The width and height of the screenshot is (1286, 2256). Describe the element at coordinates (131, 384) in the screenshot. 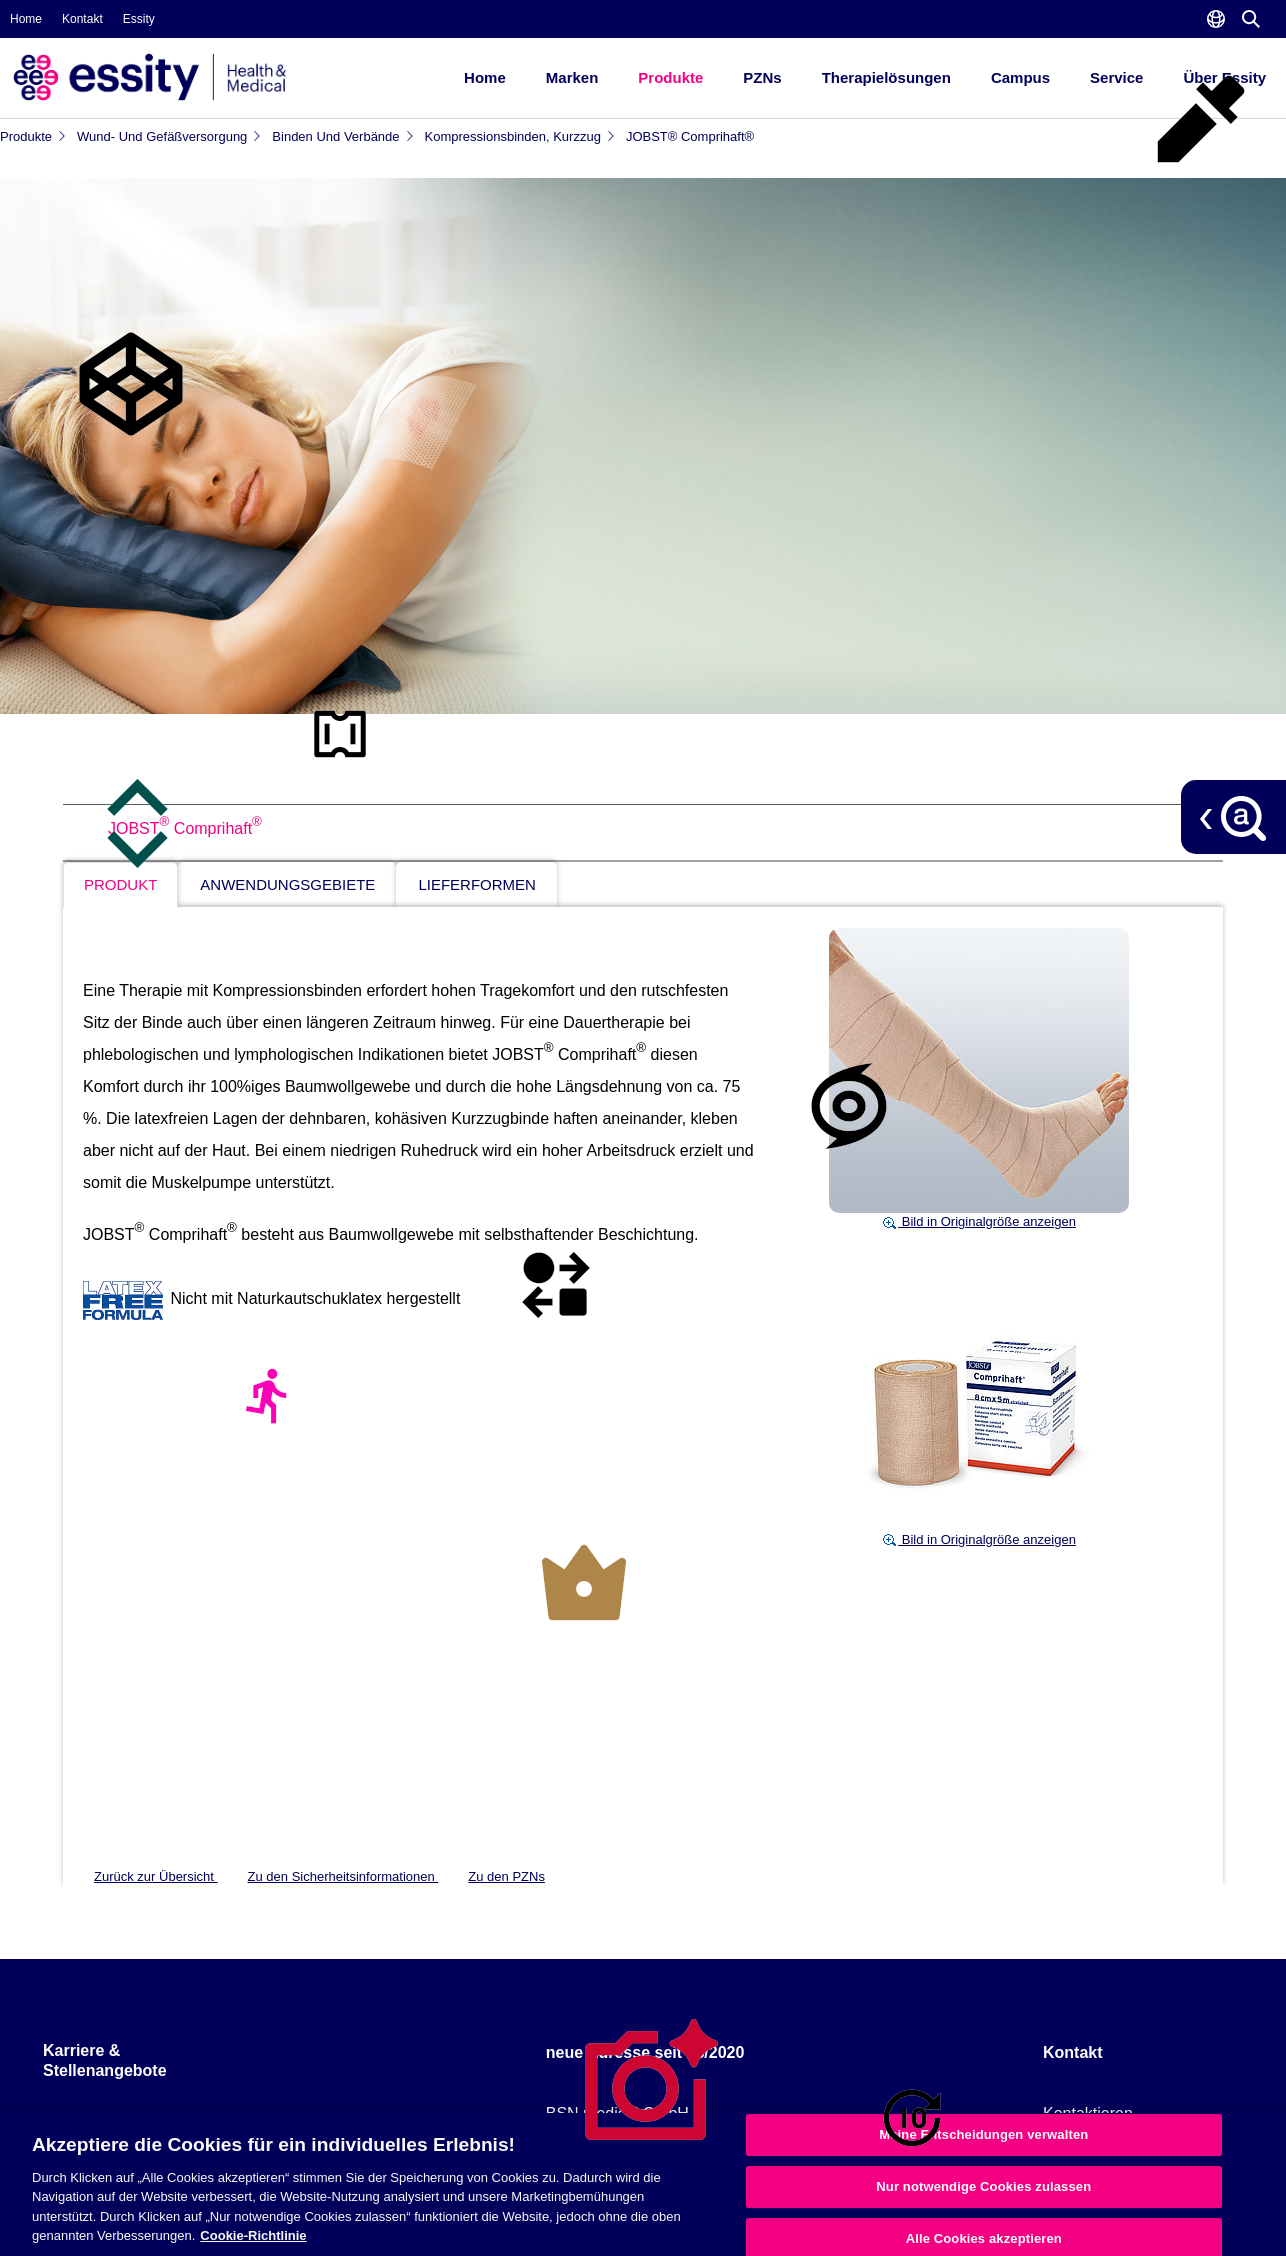

I see `open CodePen website or app` at that location.